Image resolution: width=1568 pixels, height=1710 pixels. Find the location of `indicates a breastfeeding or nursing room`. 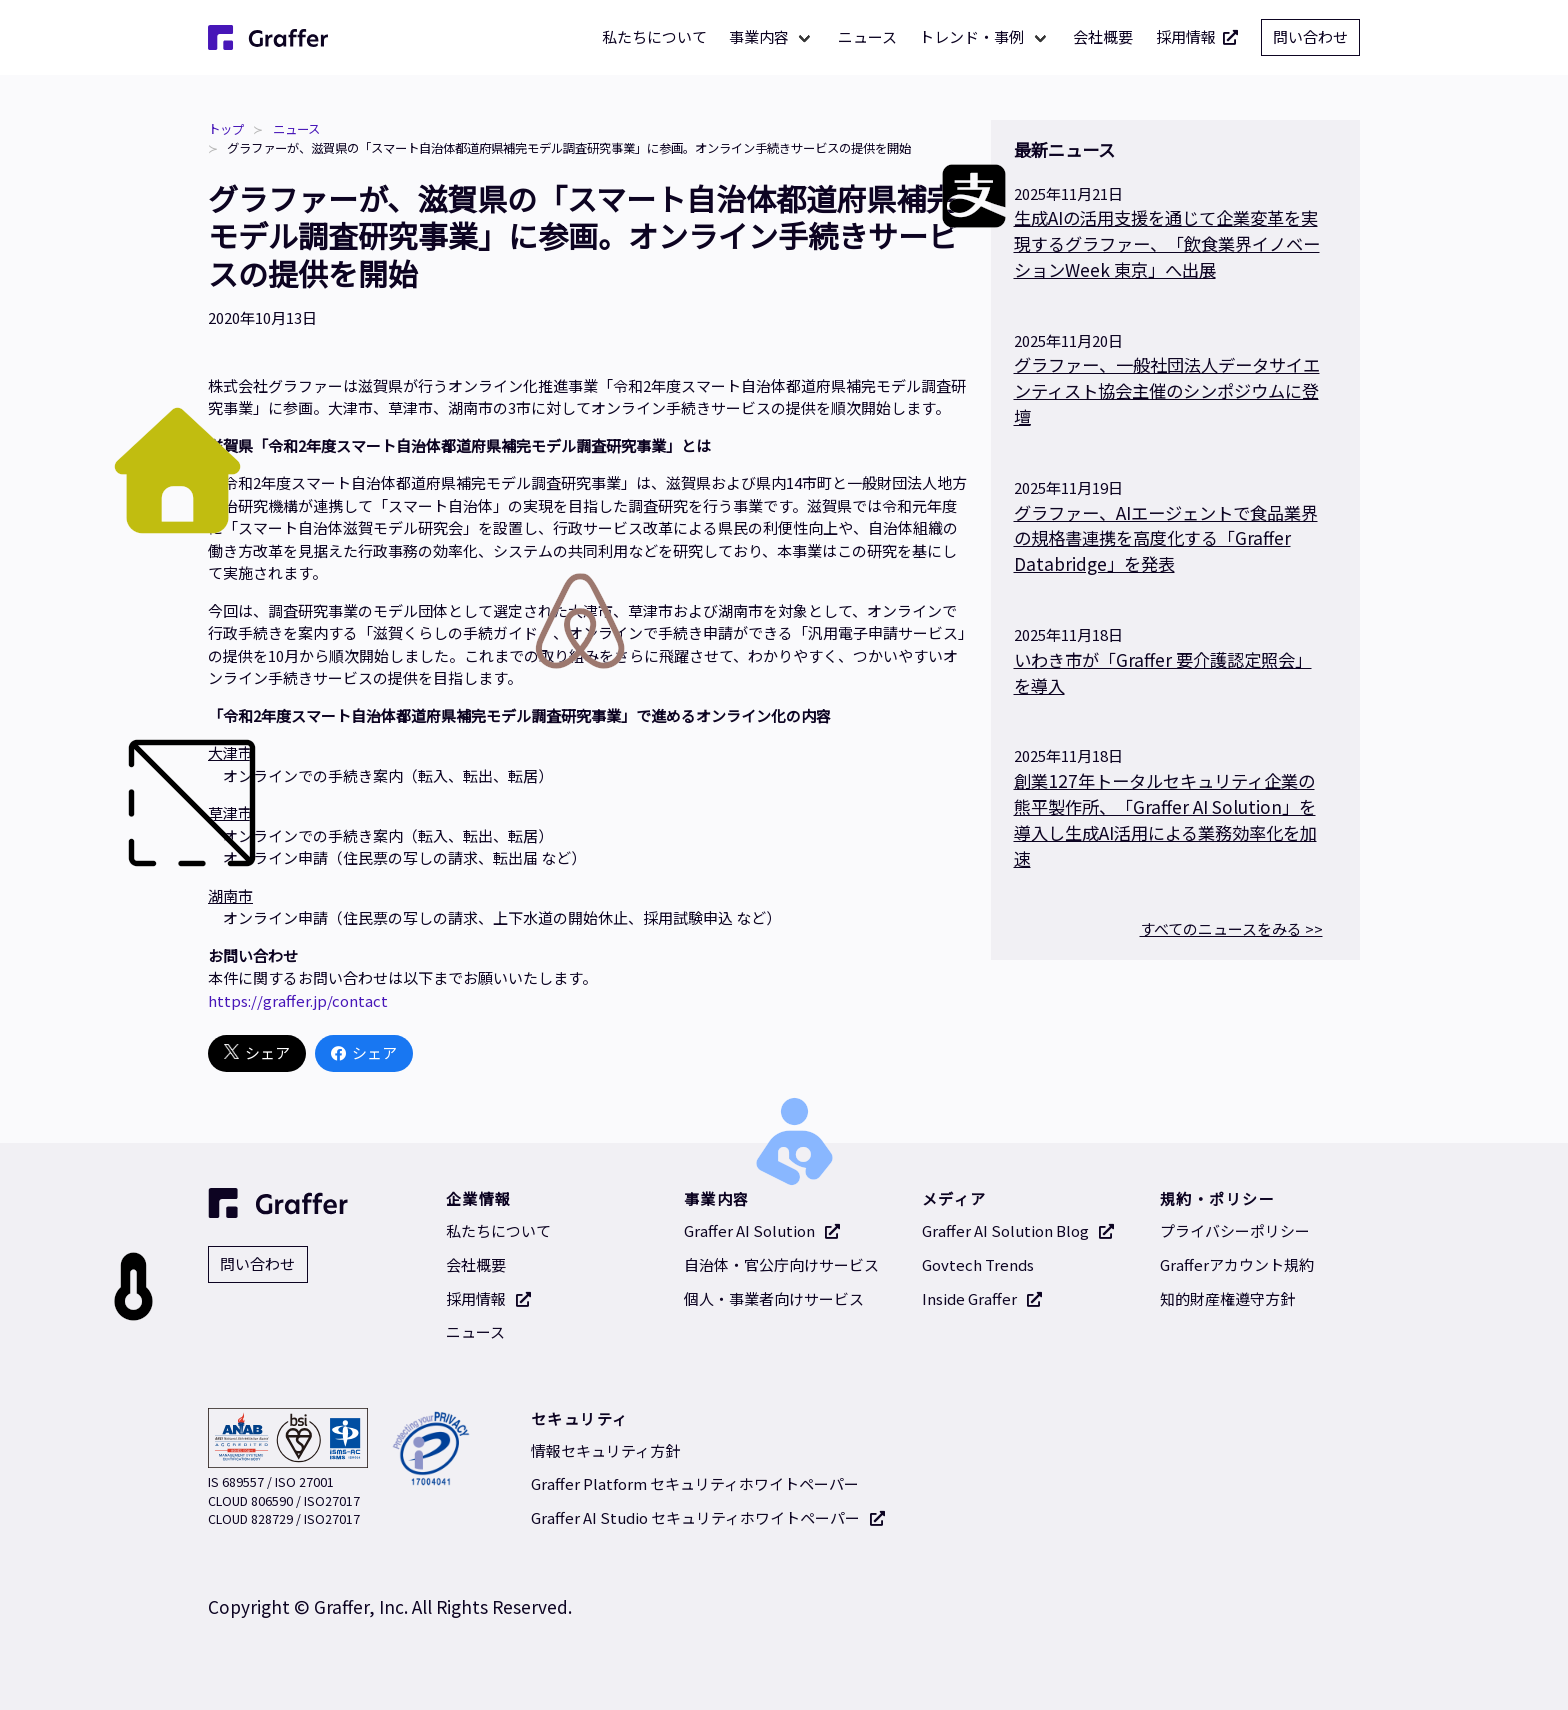

indicates a breastfeeding or nursing room is located at coordinates (794, 1141).